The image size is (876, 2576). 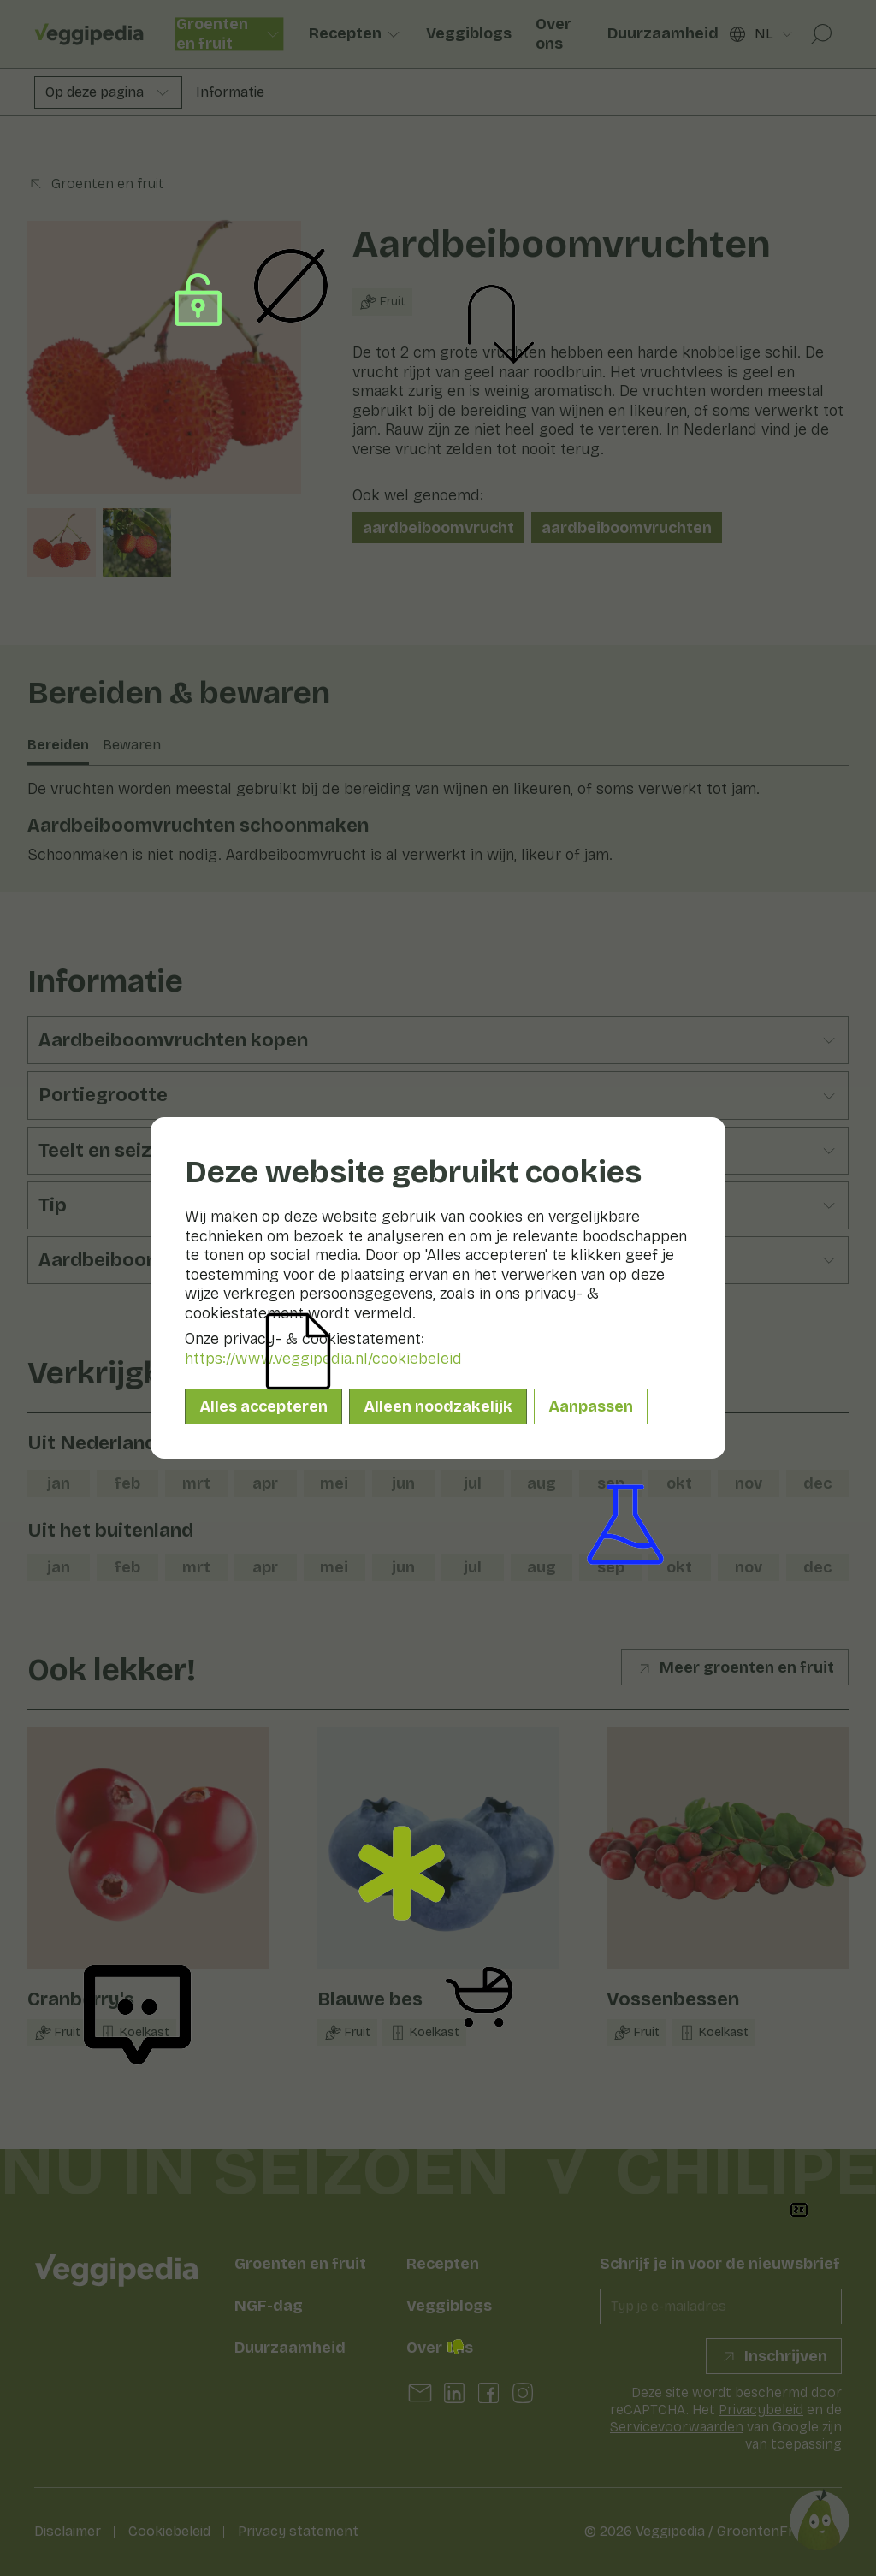 What do you see at coordinates (799, 2210) in the screenshot?
I see `indicates 2K video resolution quality` at bounding box center [799, 2210].